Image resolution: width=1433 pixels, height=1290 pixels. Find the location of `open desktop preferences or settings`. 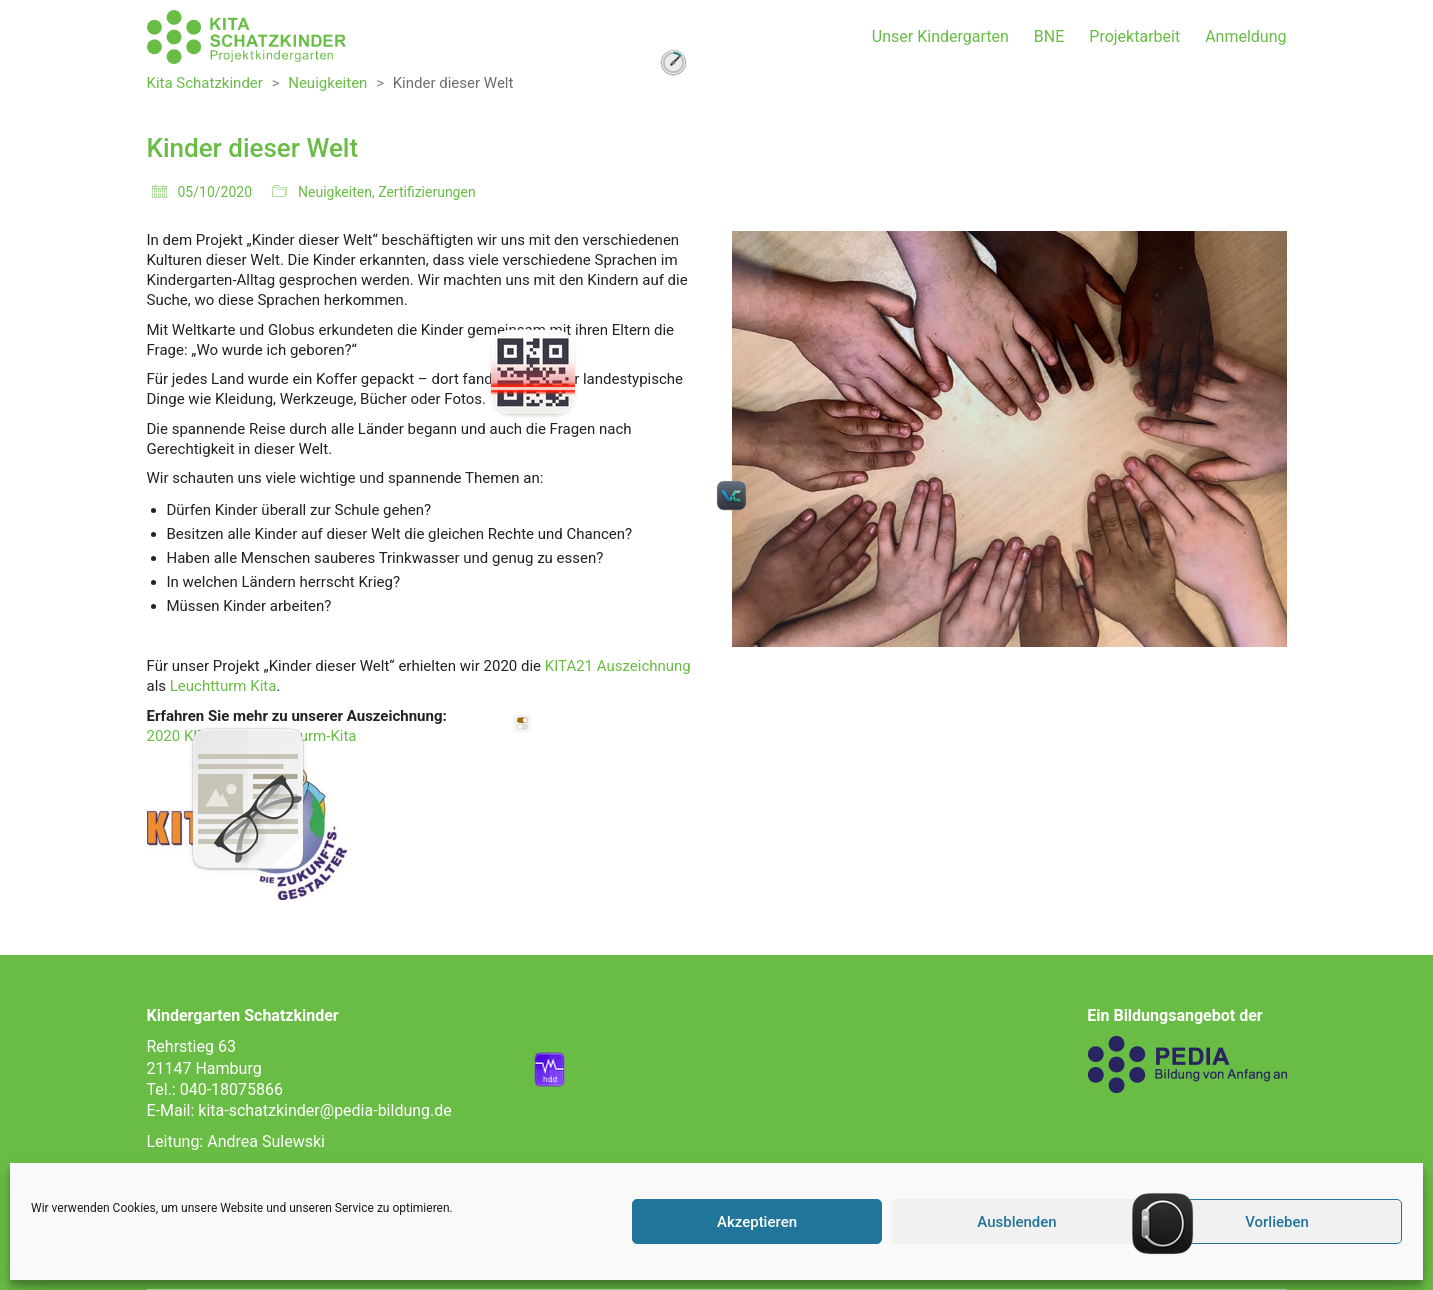

open desktop preferences or settings is located at coordinates (522, 723).